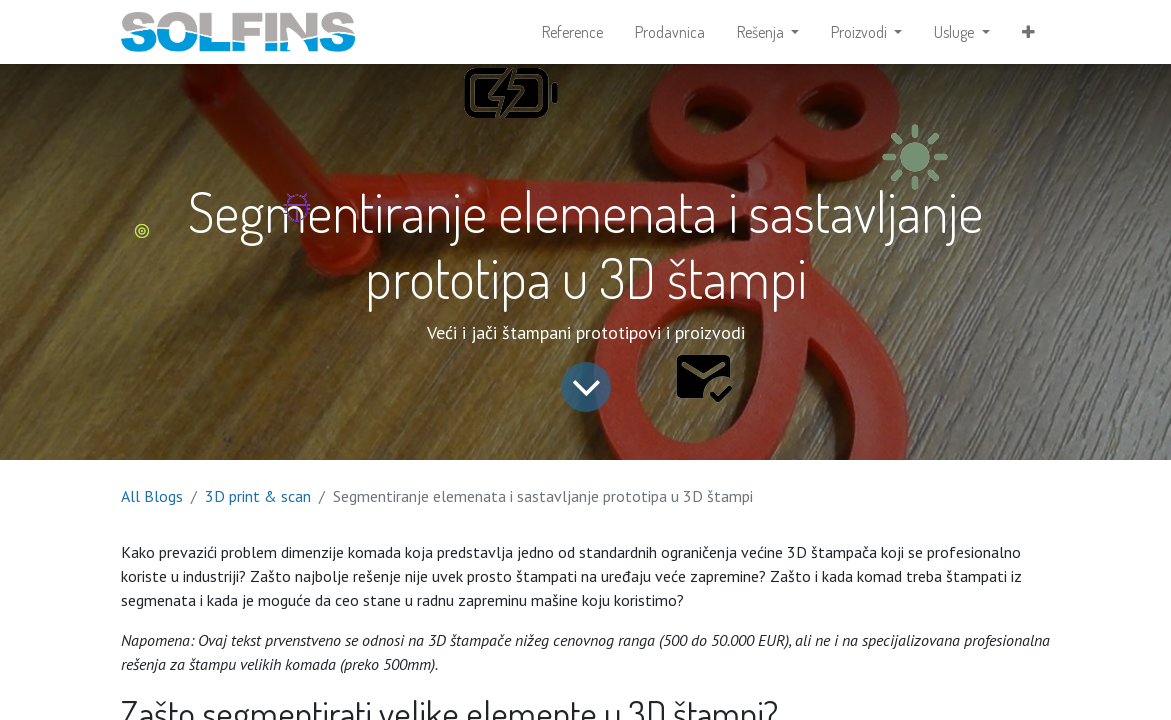  Describe the element at coordinates (703, 376) in the screenshot. I see `mark email as read` at that location.